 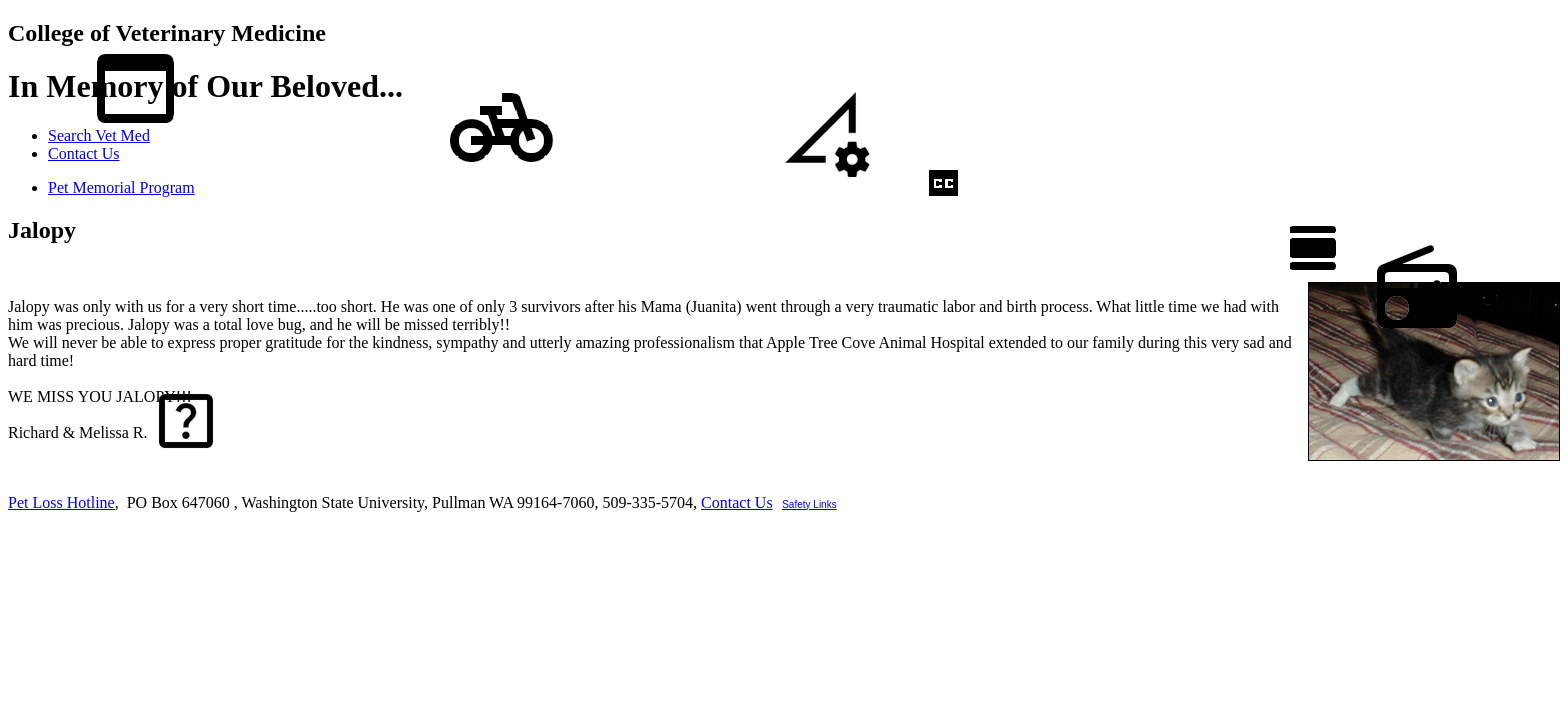 What do you see at coordinates (1417, 288) in the screenshot?
I see `open radio or audio streaming` at bounding box center [1417, 288].